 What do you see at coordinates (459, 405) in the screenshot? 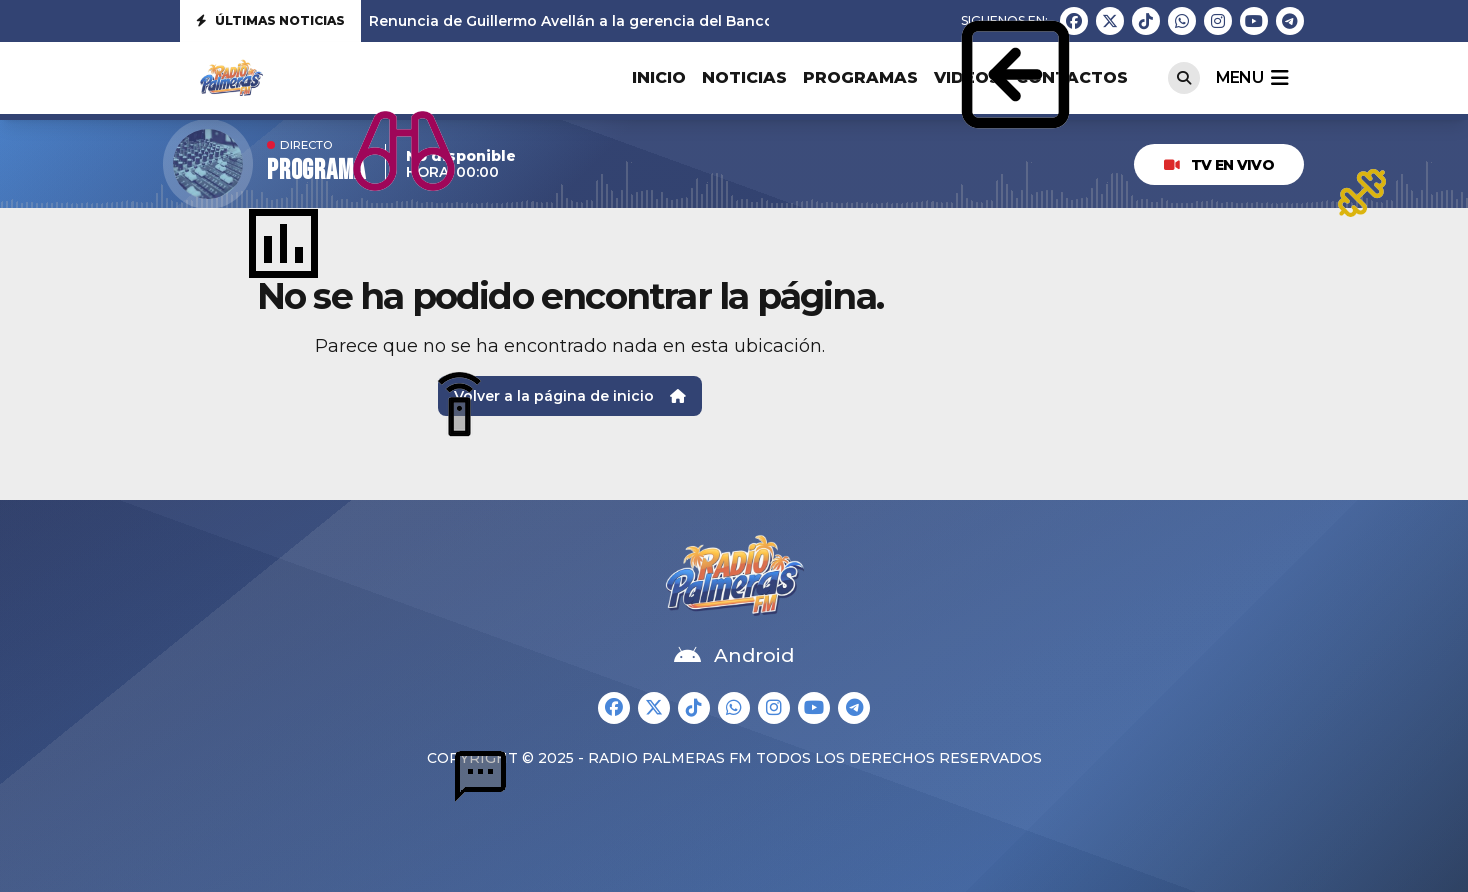
I see `access remote control settings` at bounding box center [459, 405].